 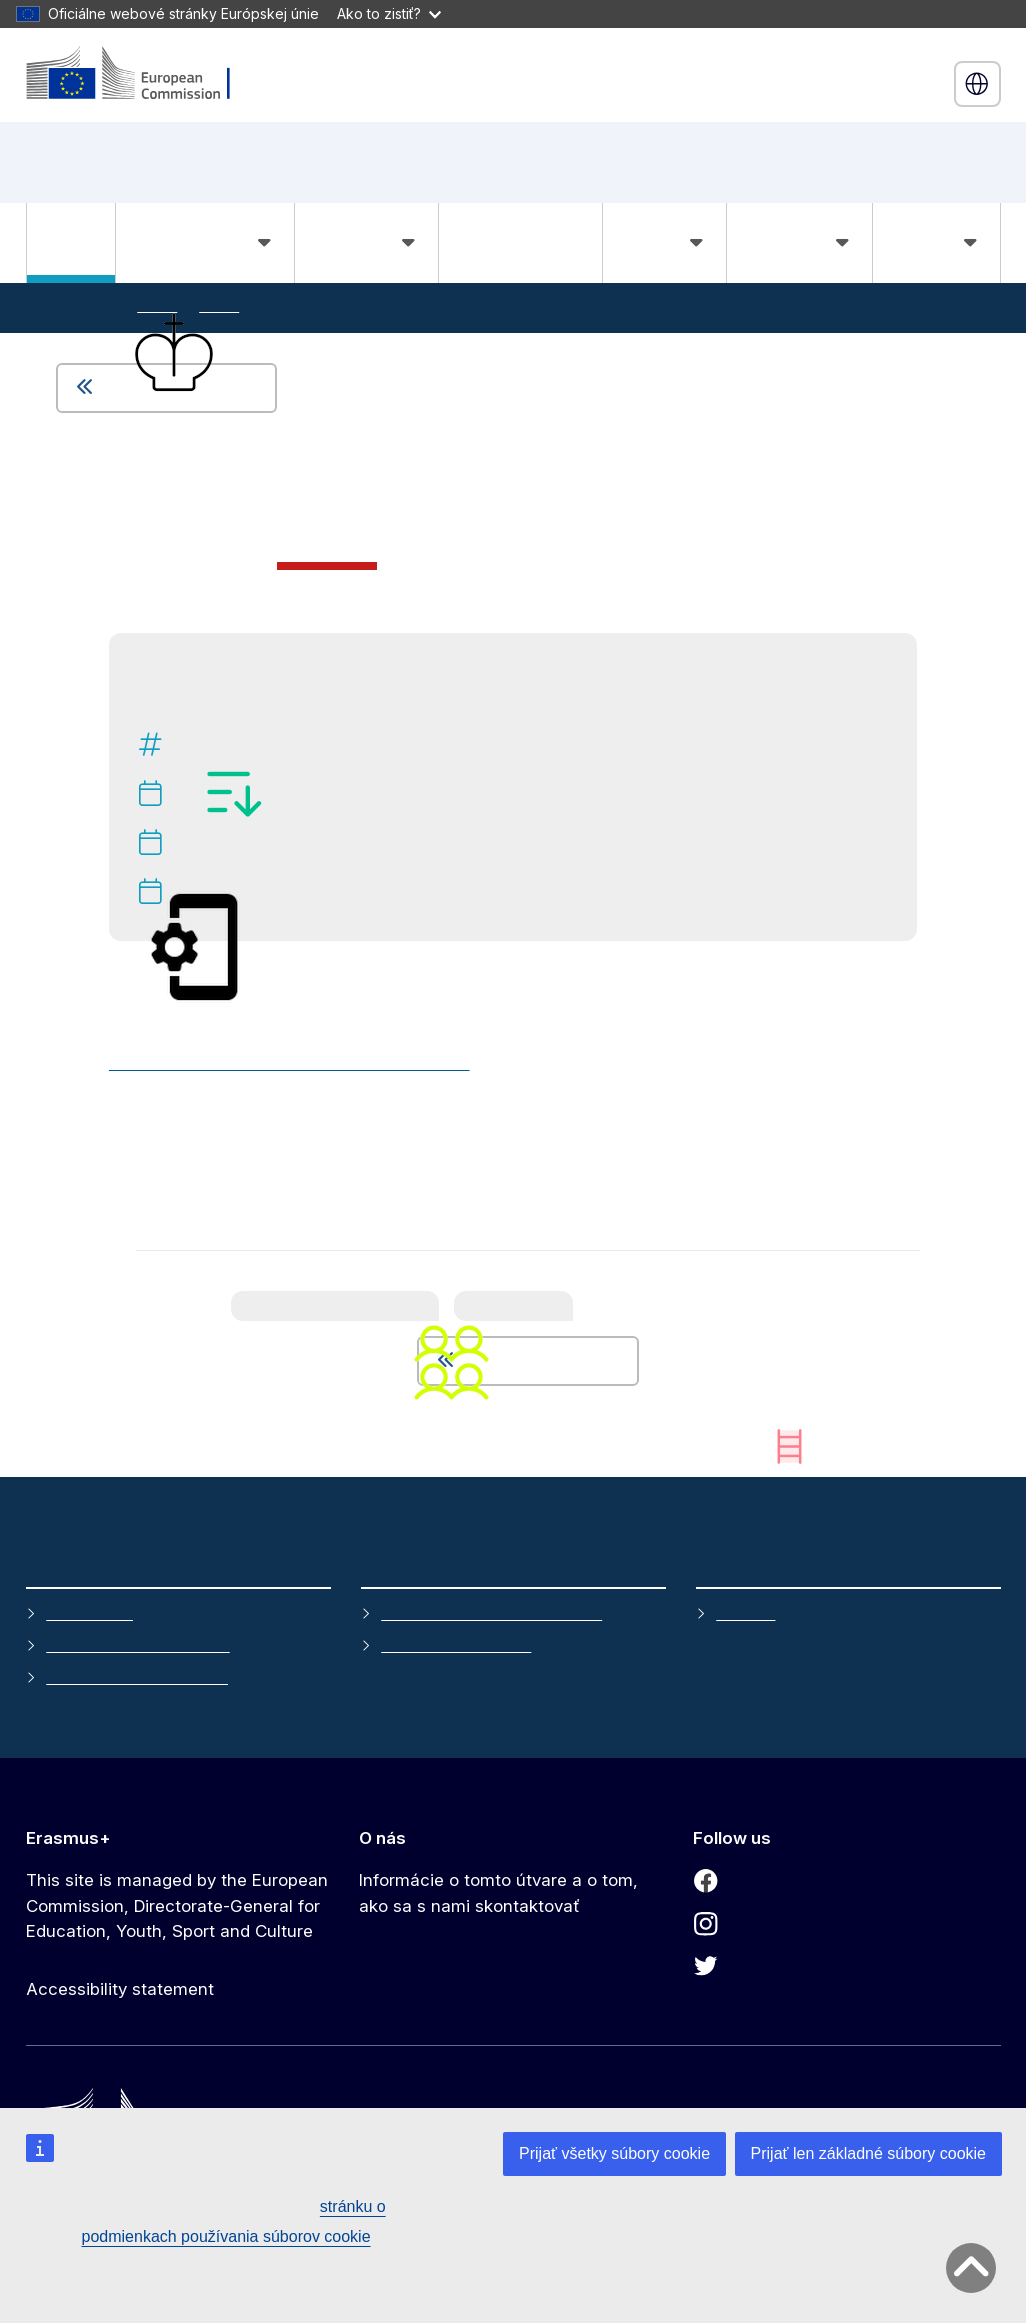 I want to click on view all team members, so click(x=451, y=1362).